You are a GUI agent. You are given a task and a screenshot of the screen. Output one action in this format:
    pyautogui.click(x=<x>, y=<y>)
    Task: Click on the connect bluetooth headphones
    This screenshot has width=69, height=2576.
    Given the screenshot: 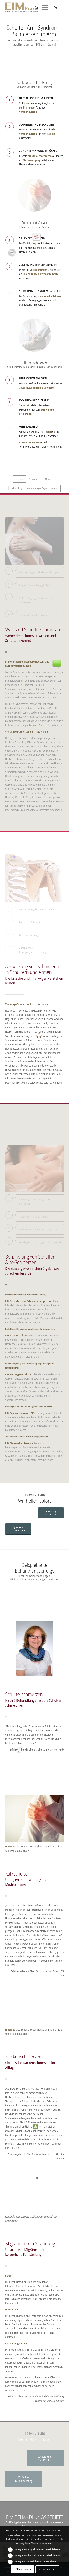 What is the action you would take?
    pyautogui.click(x=39, y=1036)
    